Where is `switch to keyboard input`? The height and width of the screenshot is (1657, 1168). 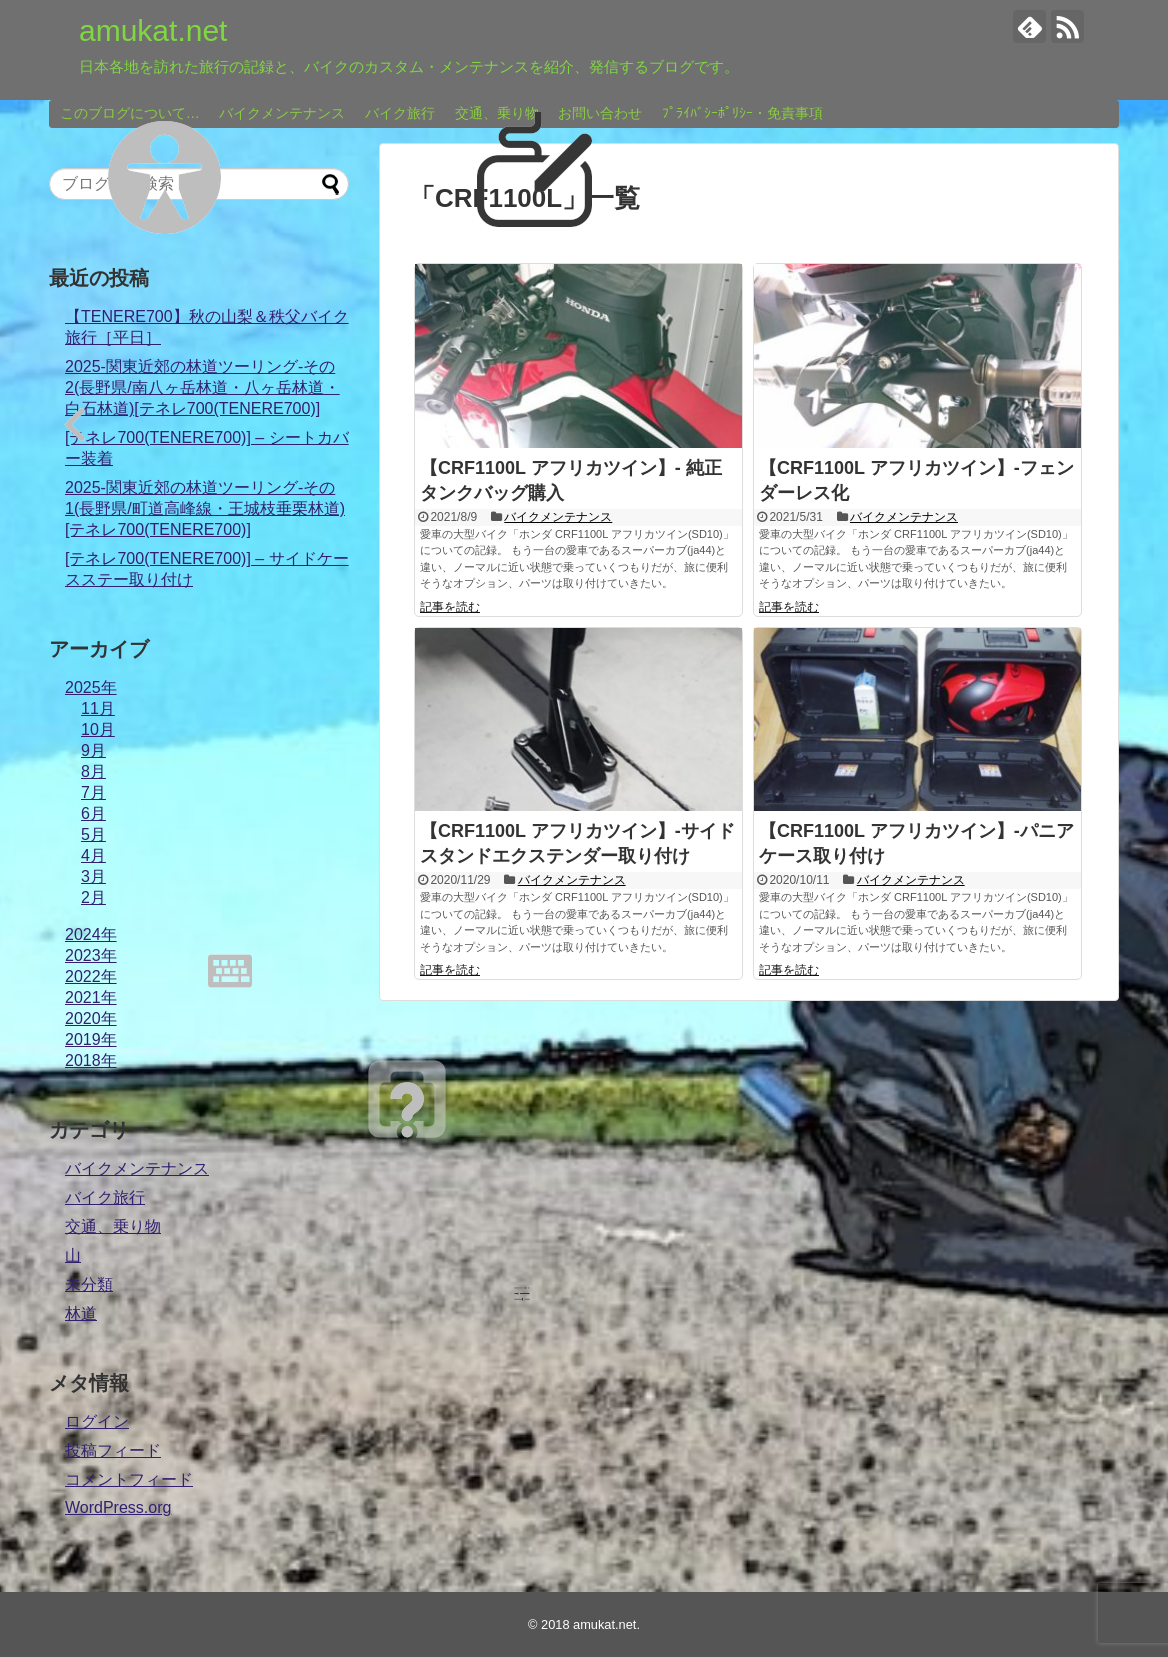
switch to keyboard input is located at coordinates (230, 971).